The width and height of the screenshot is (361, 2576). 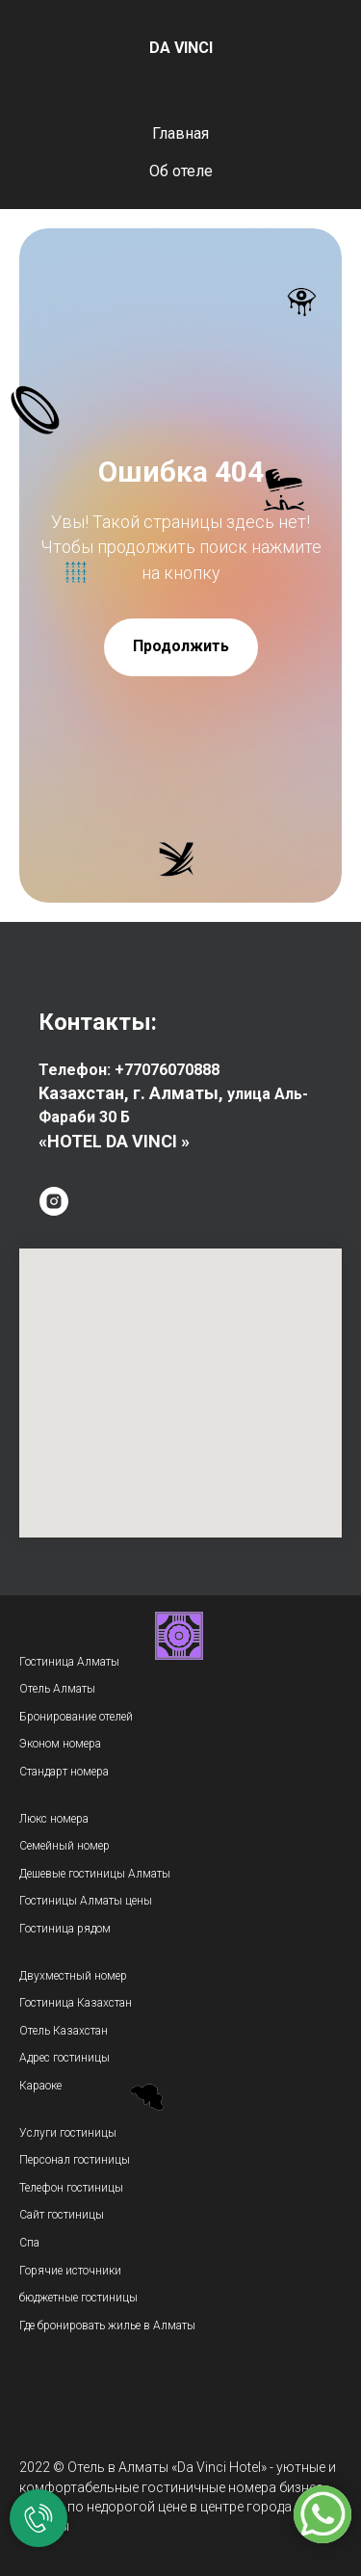 I want to click on hazard warning indicating slippery surface, so click(x=284, y=489).